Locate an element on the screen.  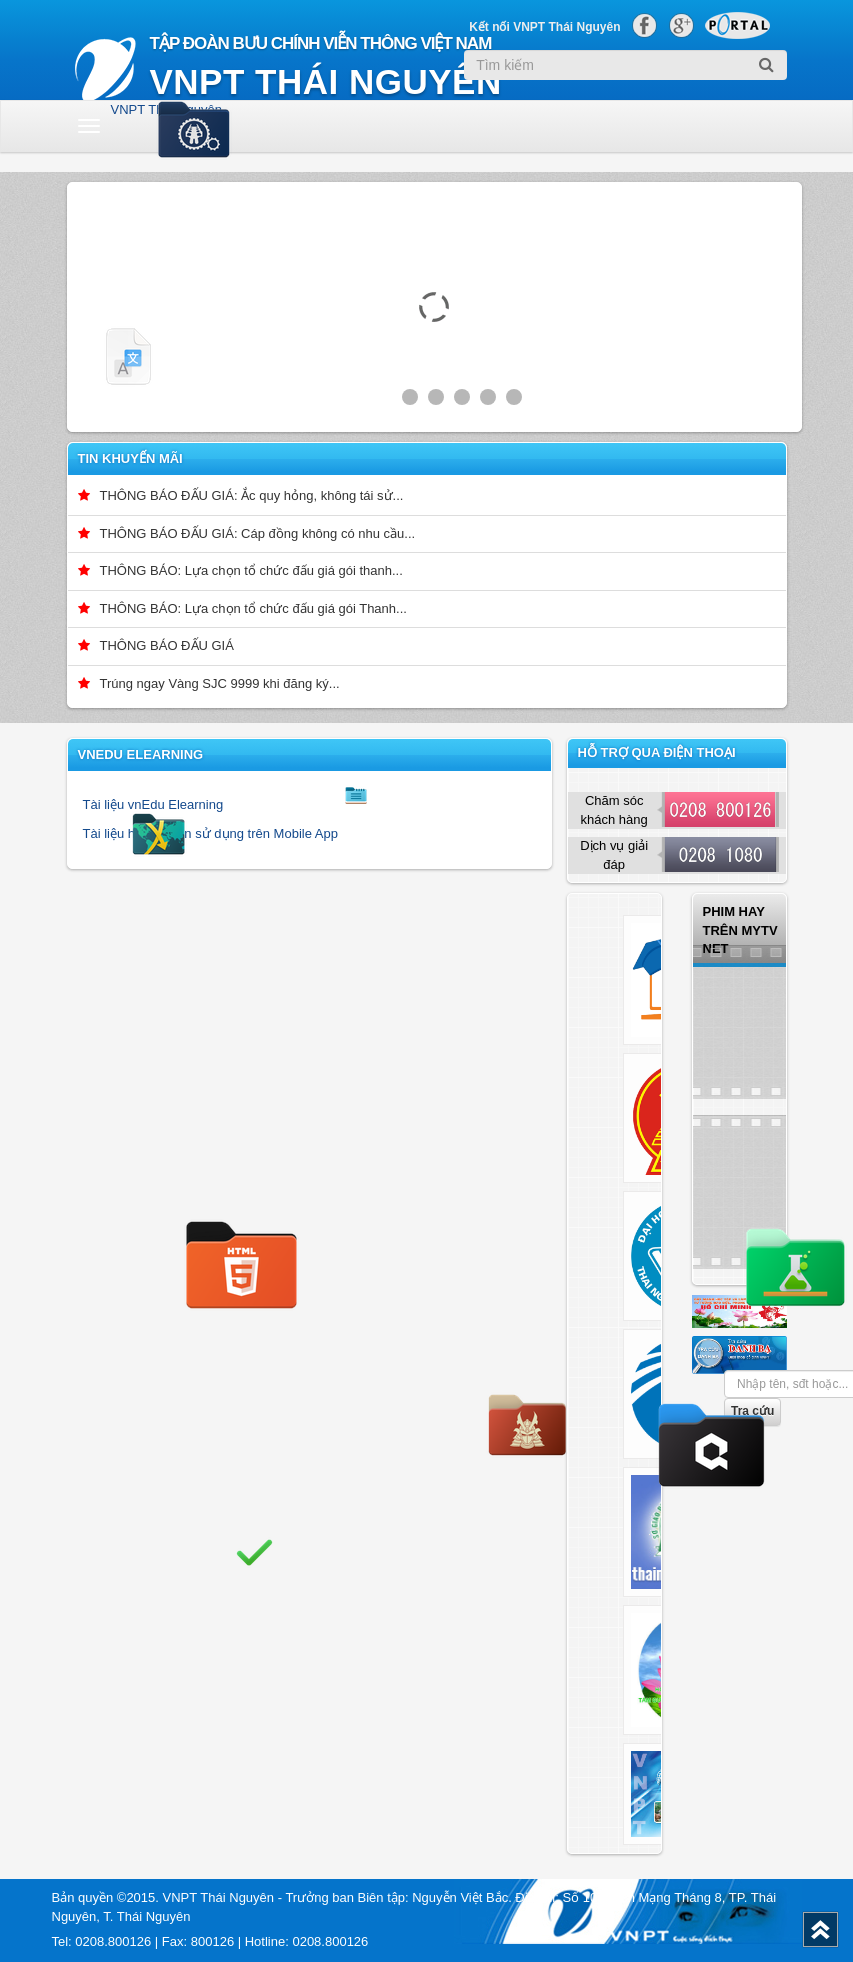
folder containing HTML files is located at coordinates (241, 1268).